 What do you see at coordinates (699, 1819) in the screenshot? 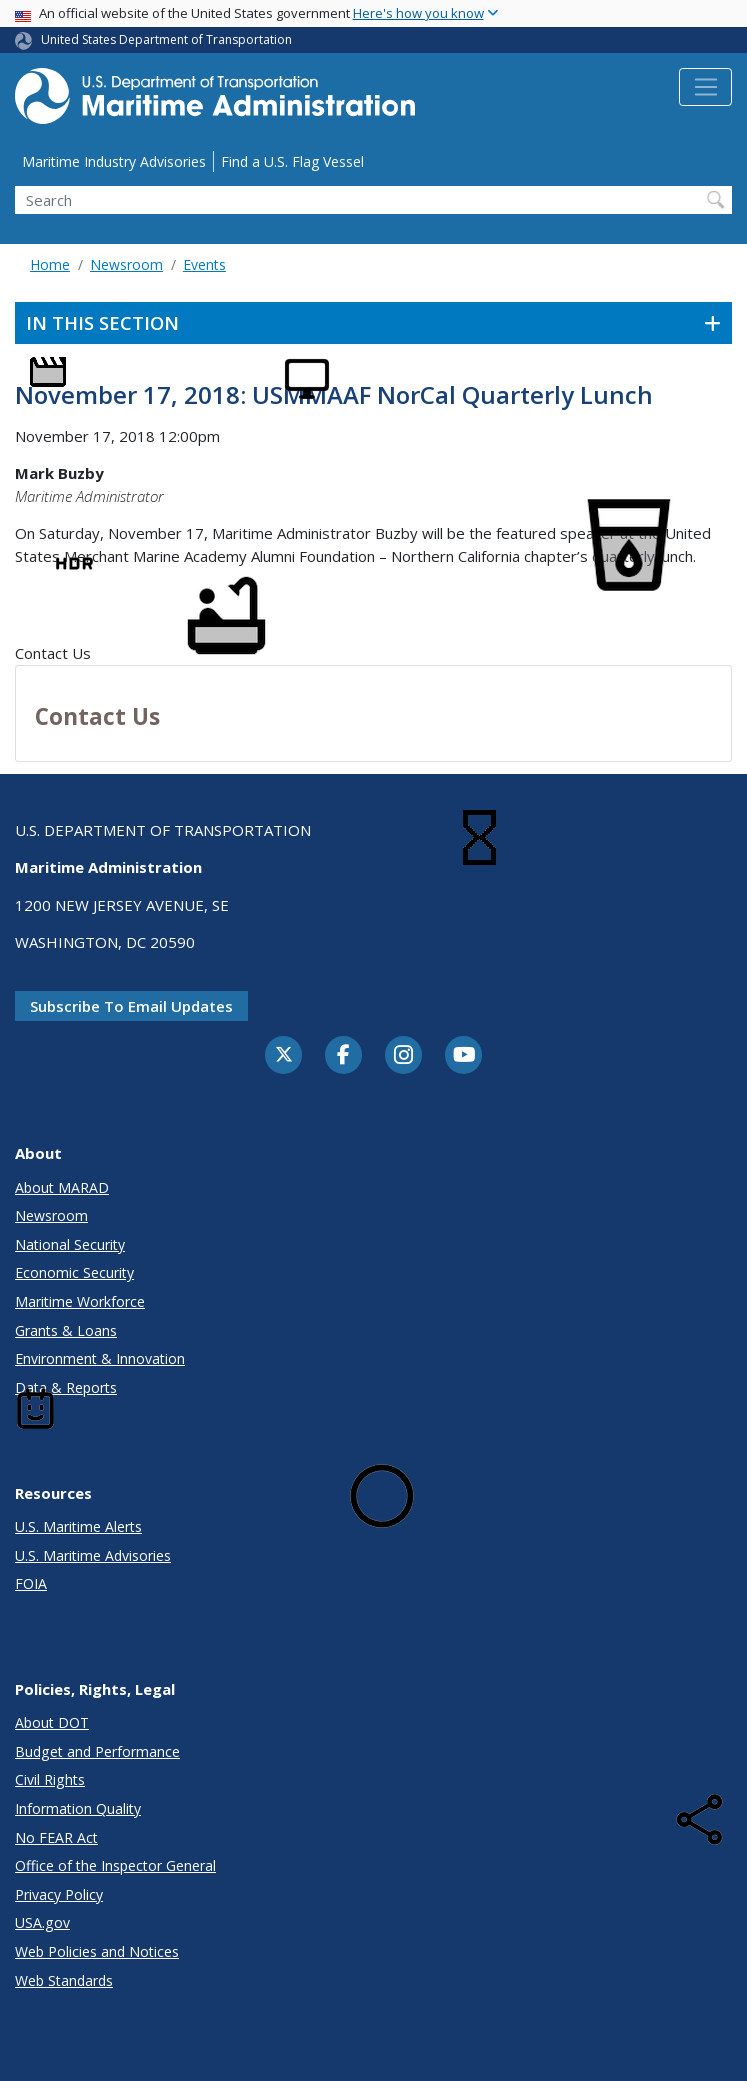
I see `share content with others` at bounding box center [699, 1819].